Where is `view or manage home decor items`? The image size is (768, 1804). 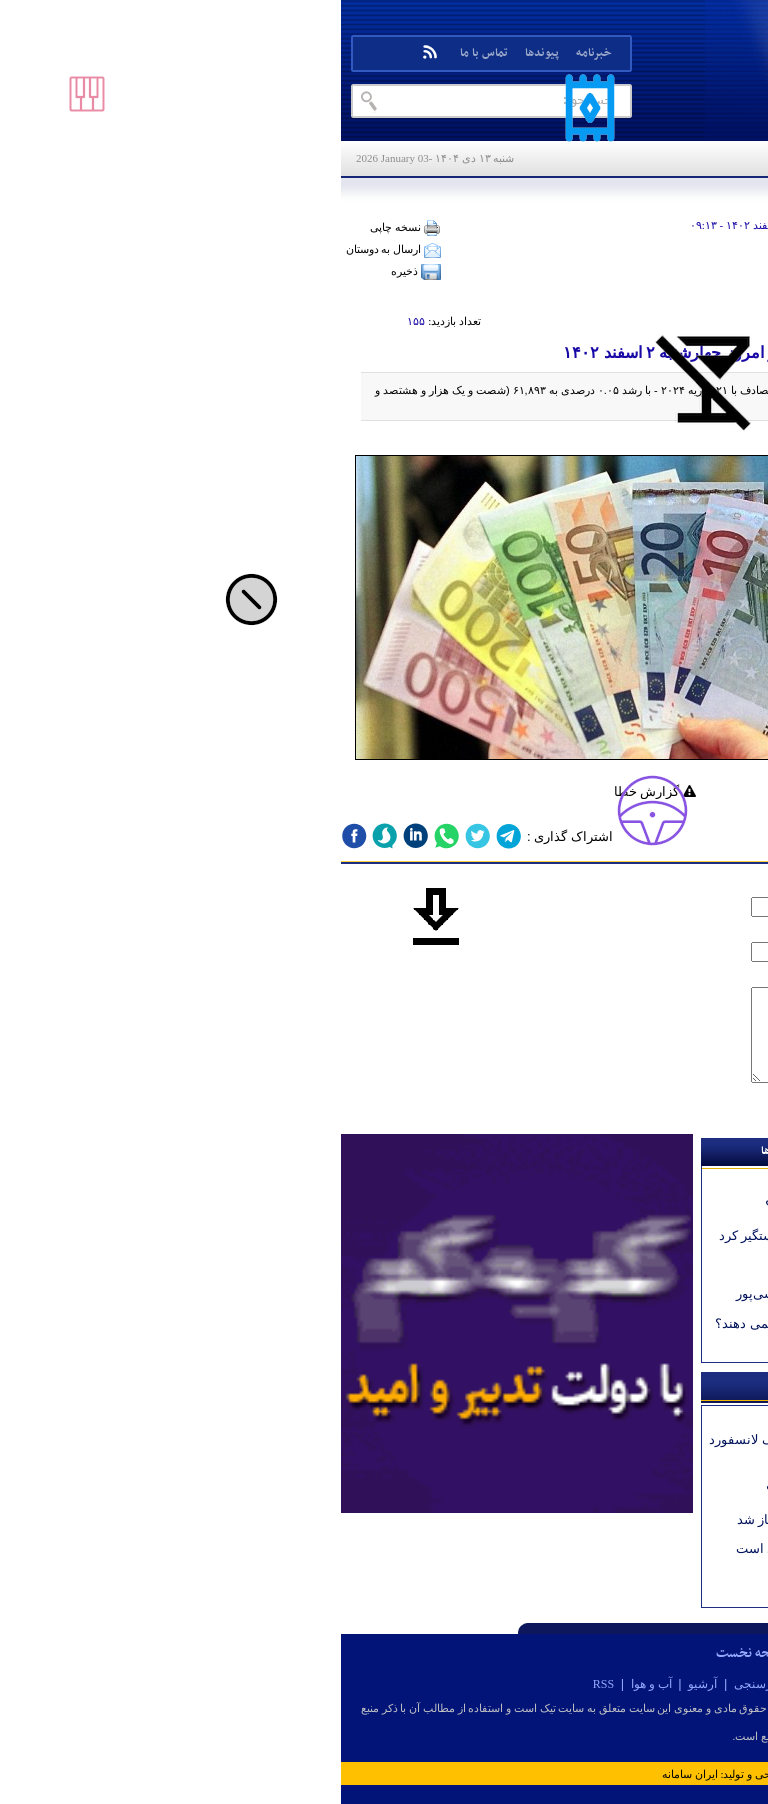 view or manage home decor items is located at coordinates (590, 108).